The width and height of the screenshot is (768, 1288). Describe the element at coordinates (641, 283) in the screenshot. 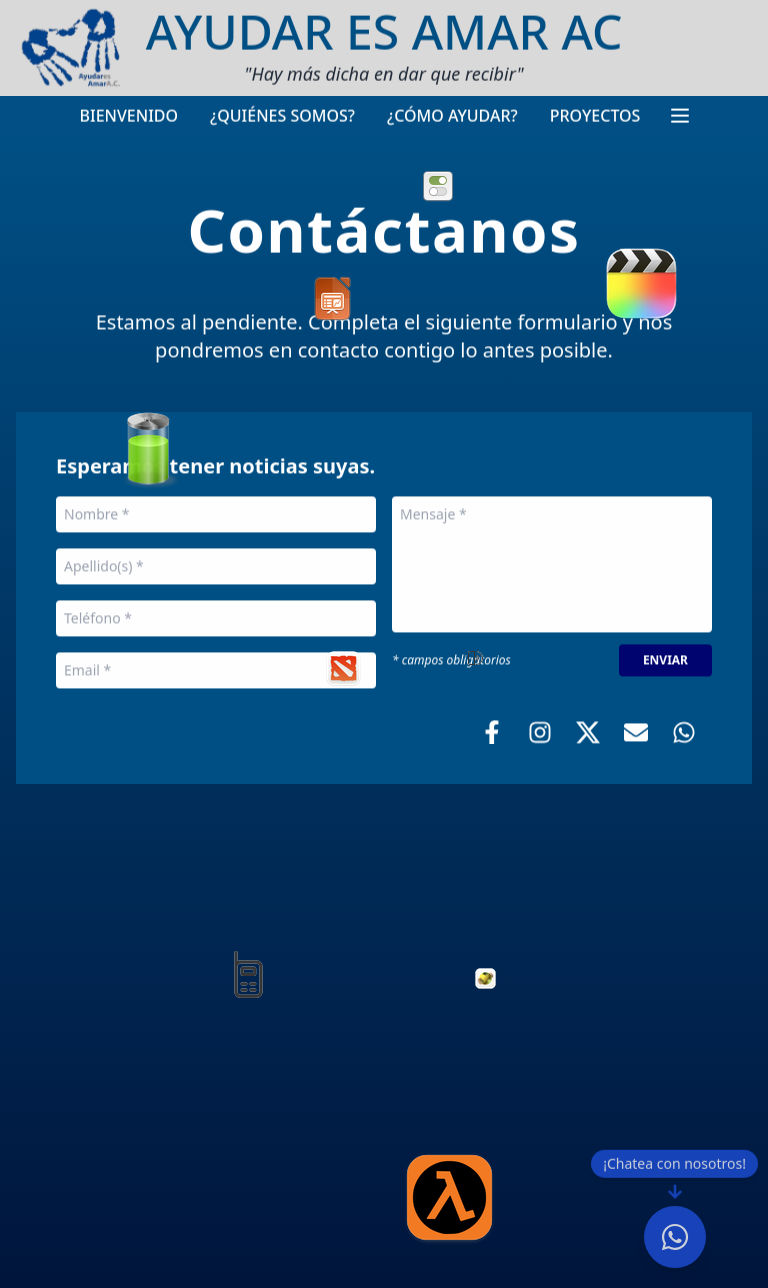

I see `open vidcutter video editing app` at that location.